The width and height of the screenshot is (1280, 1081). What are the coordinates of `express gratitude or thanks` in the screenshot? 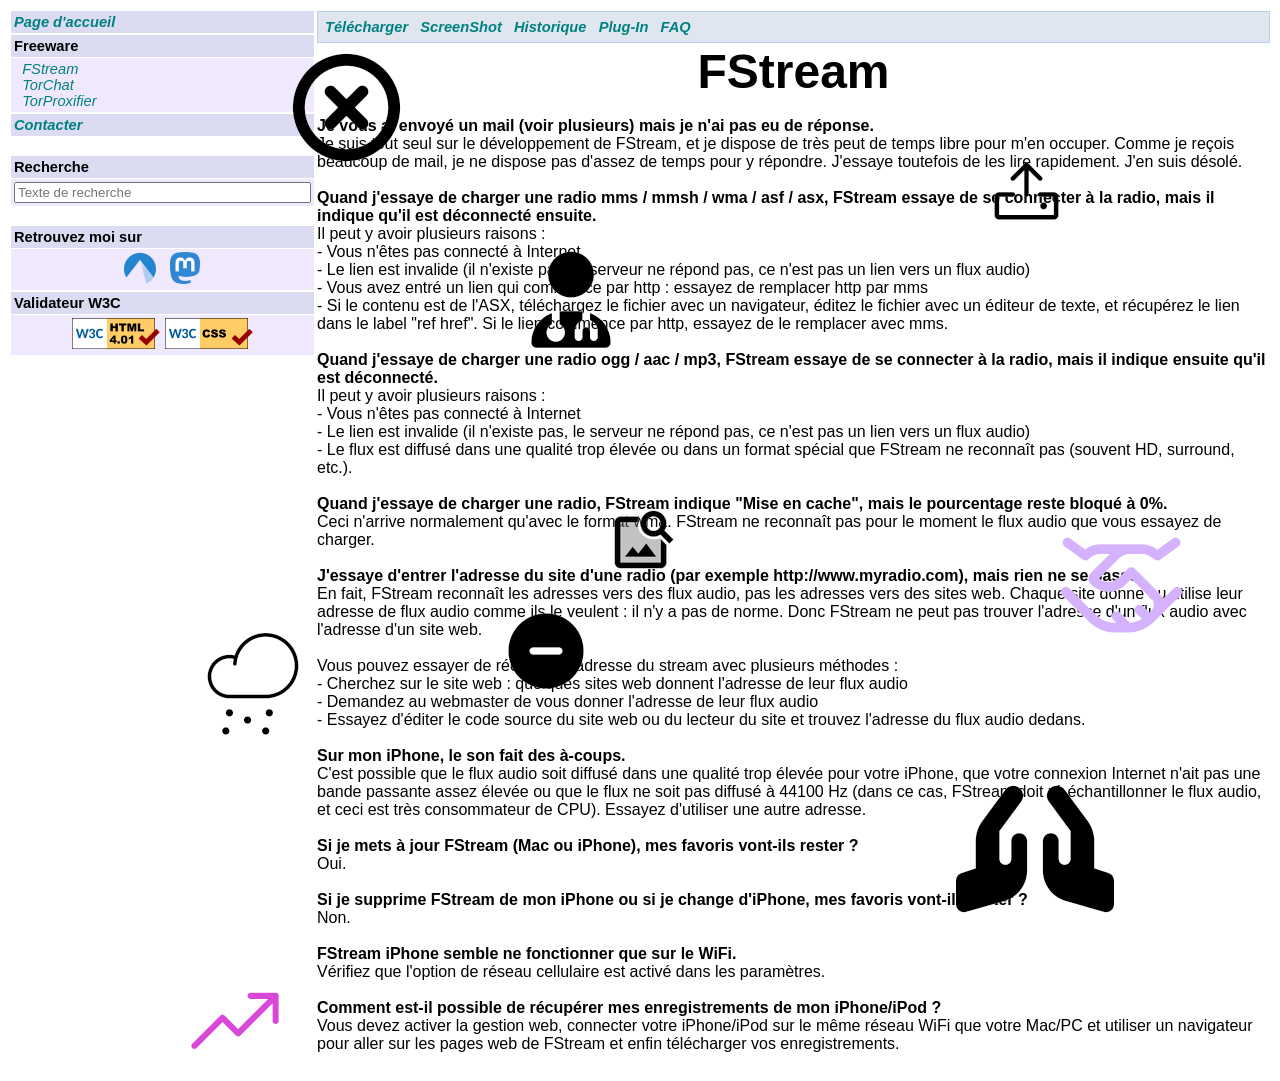 It's located at (1035, 849).